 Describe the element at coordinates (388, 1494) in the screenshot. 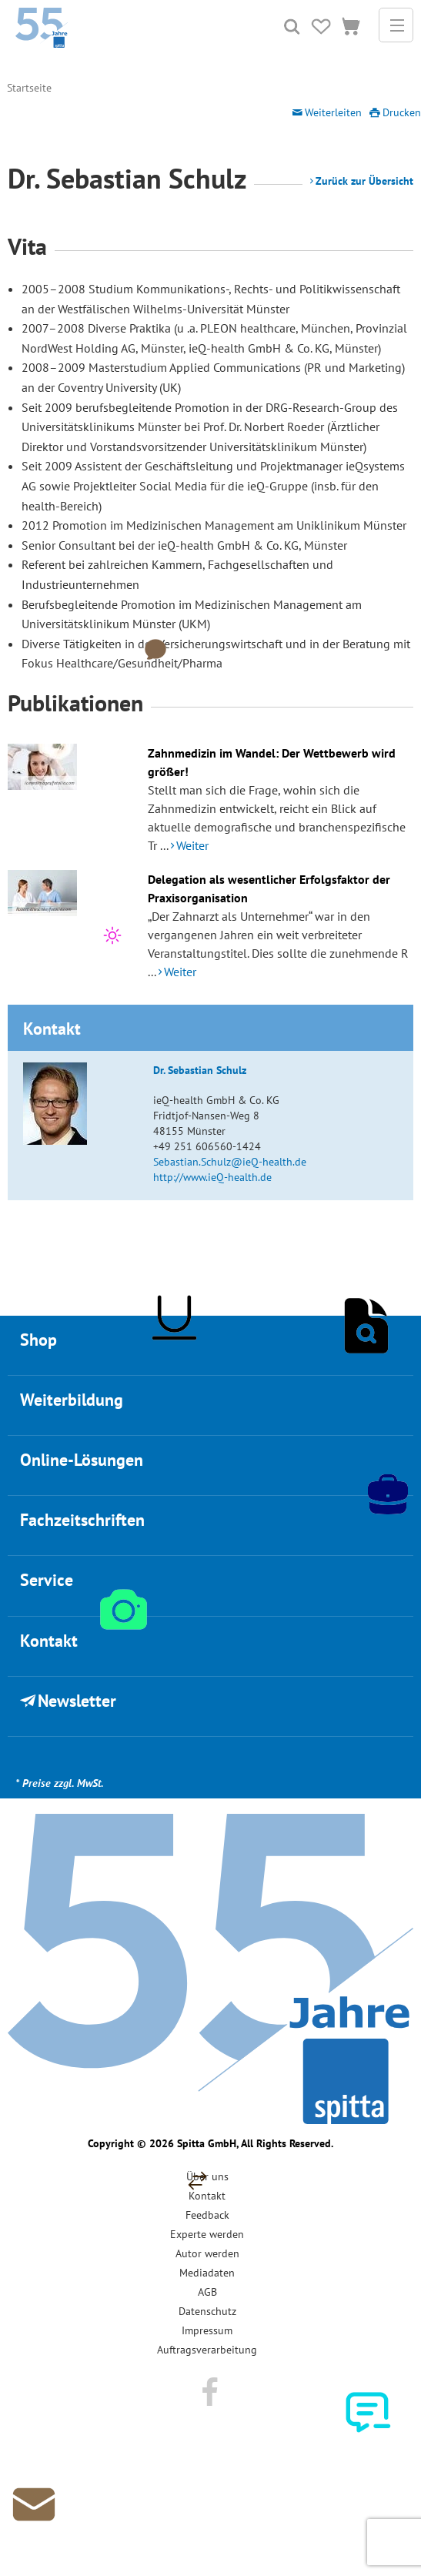

I see `access work or business documents` at that location.